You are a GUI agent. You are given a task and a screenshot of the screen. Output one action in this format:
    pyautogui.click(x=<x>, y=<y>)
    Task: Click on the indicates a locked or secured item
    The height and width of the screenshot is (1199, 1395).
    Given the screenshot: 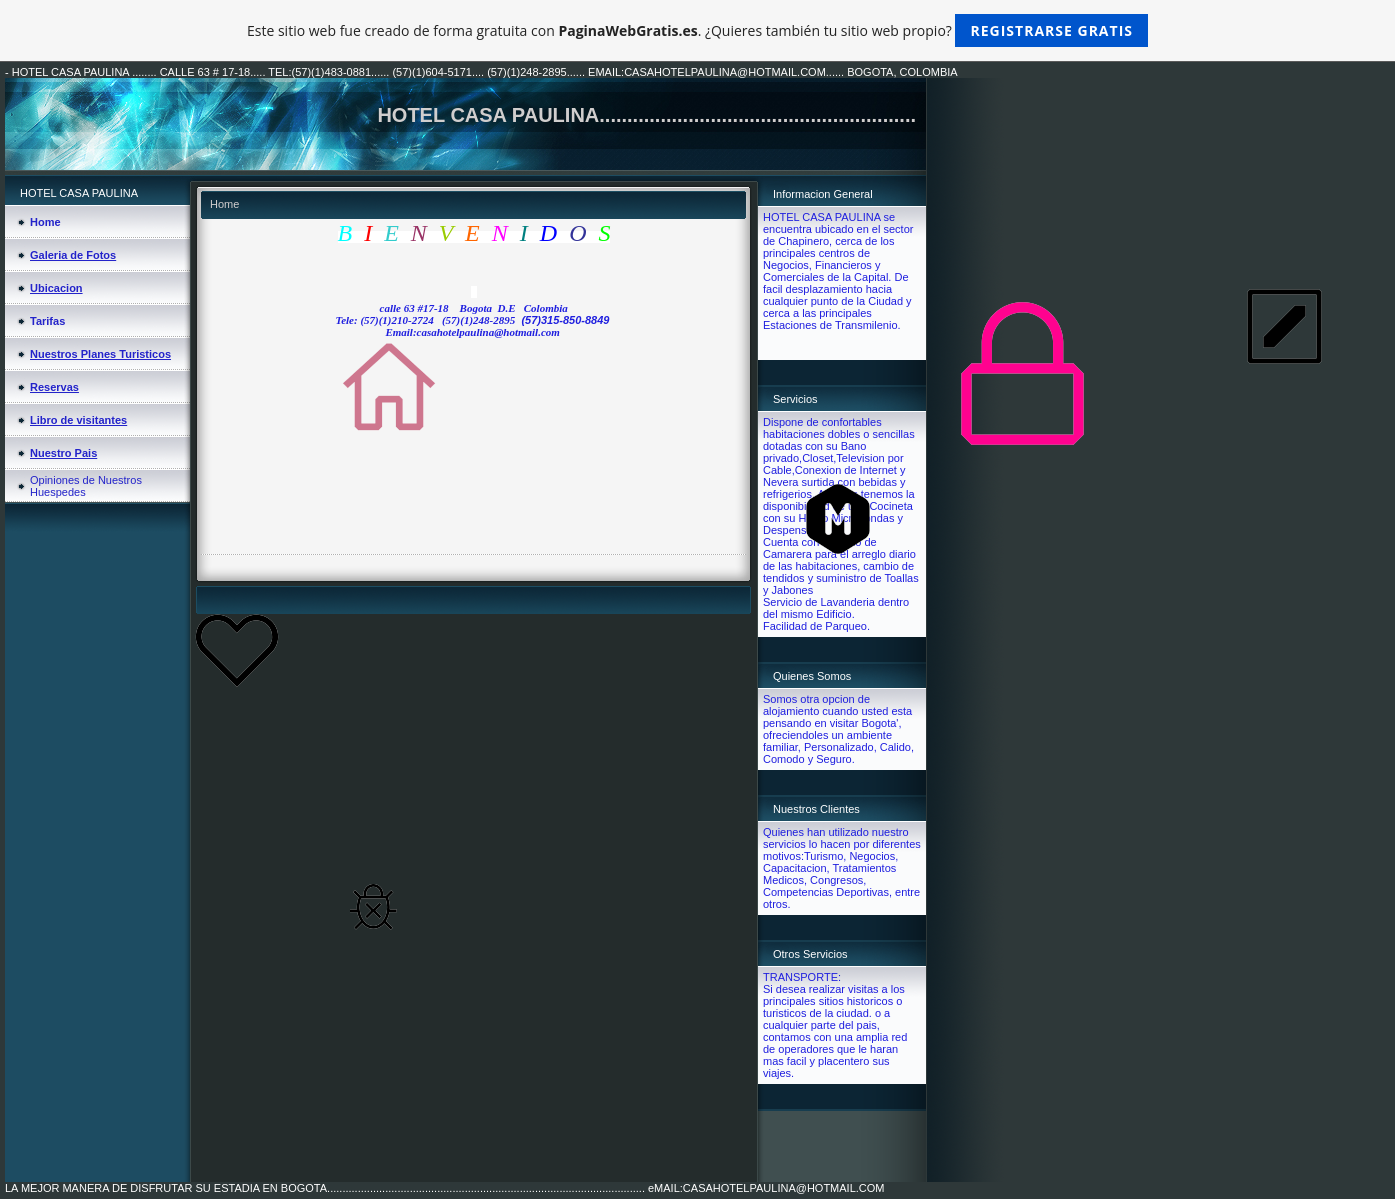 What is the action you would take?
    pyautogui.click(x=1022, y=373)
    